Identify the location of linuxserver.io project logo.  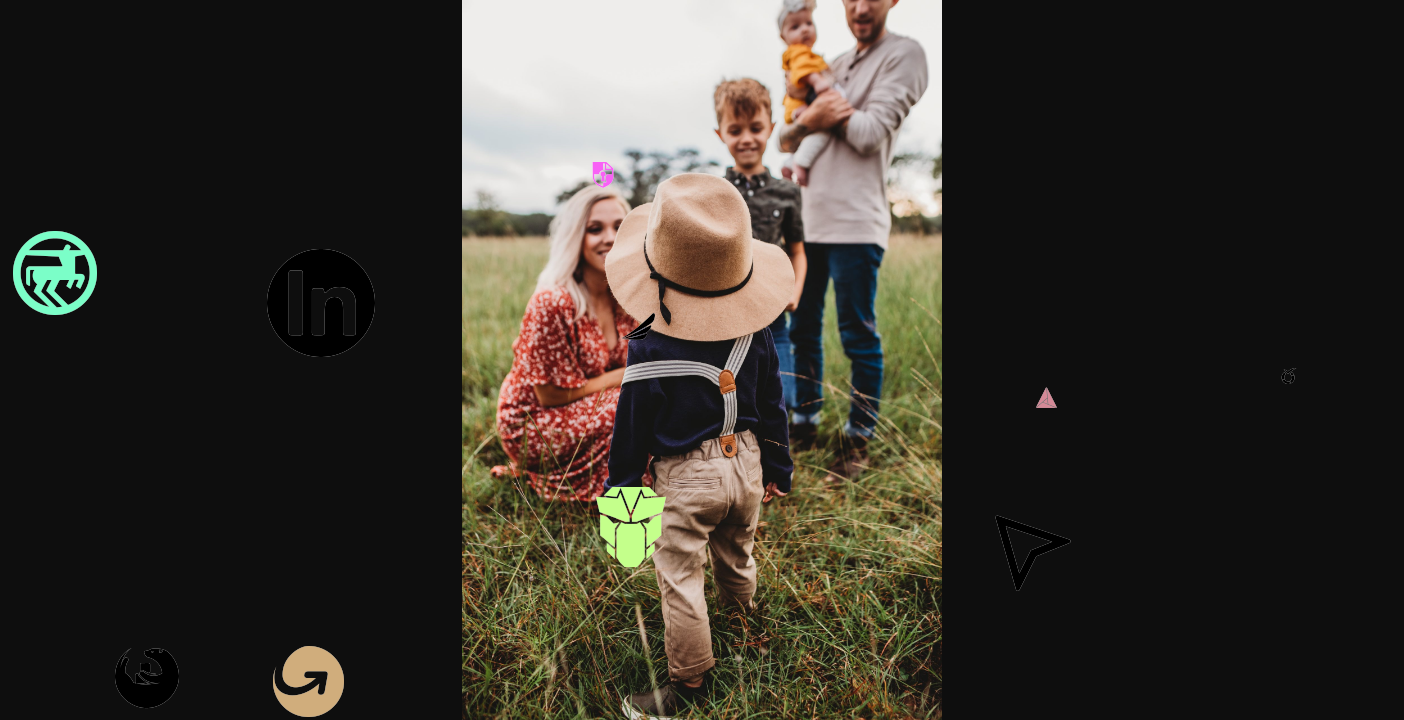
(147, 678).